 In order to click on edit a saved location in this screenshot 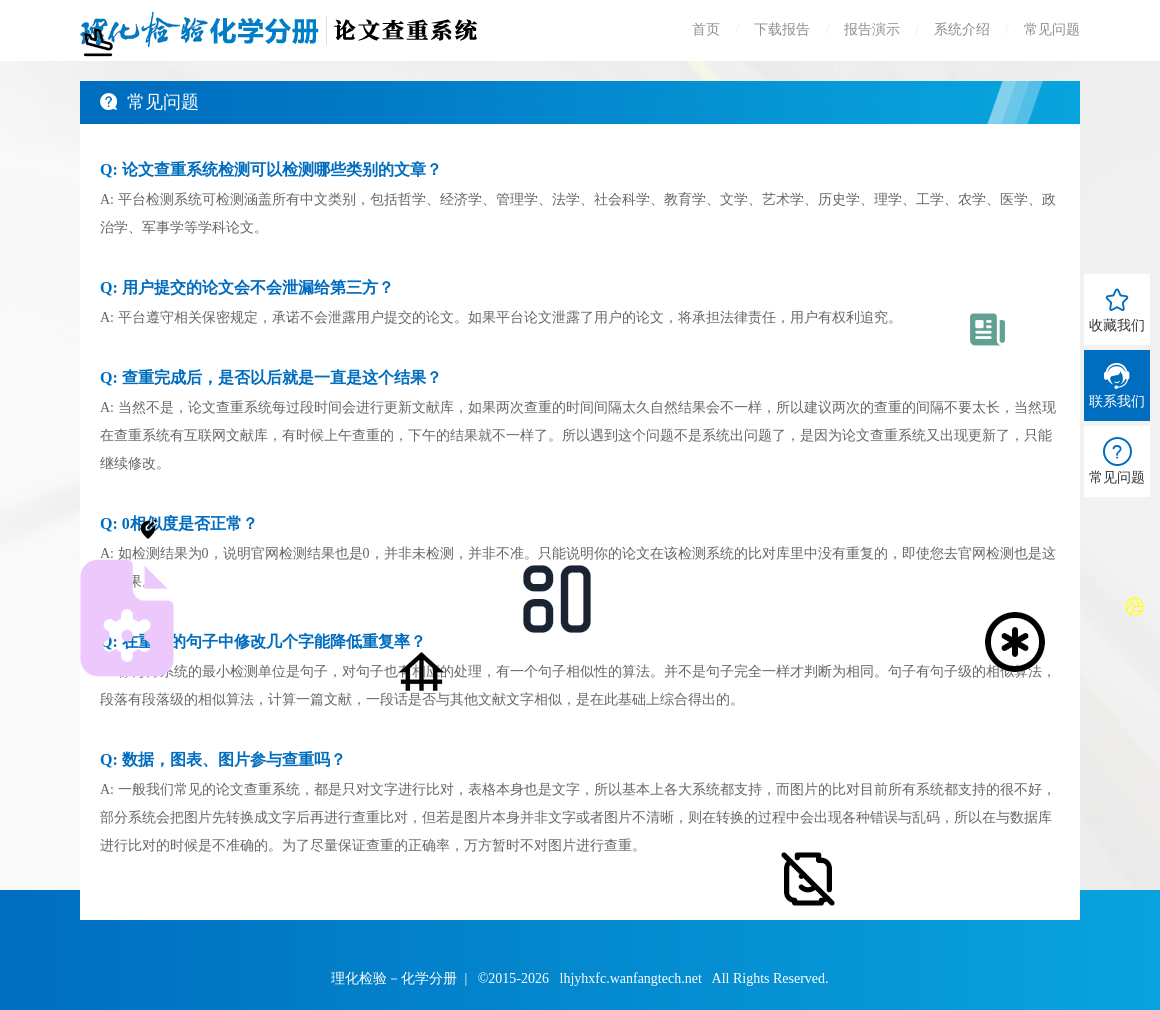, I will do `click(148, 530)`.